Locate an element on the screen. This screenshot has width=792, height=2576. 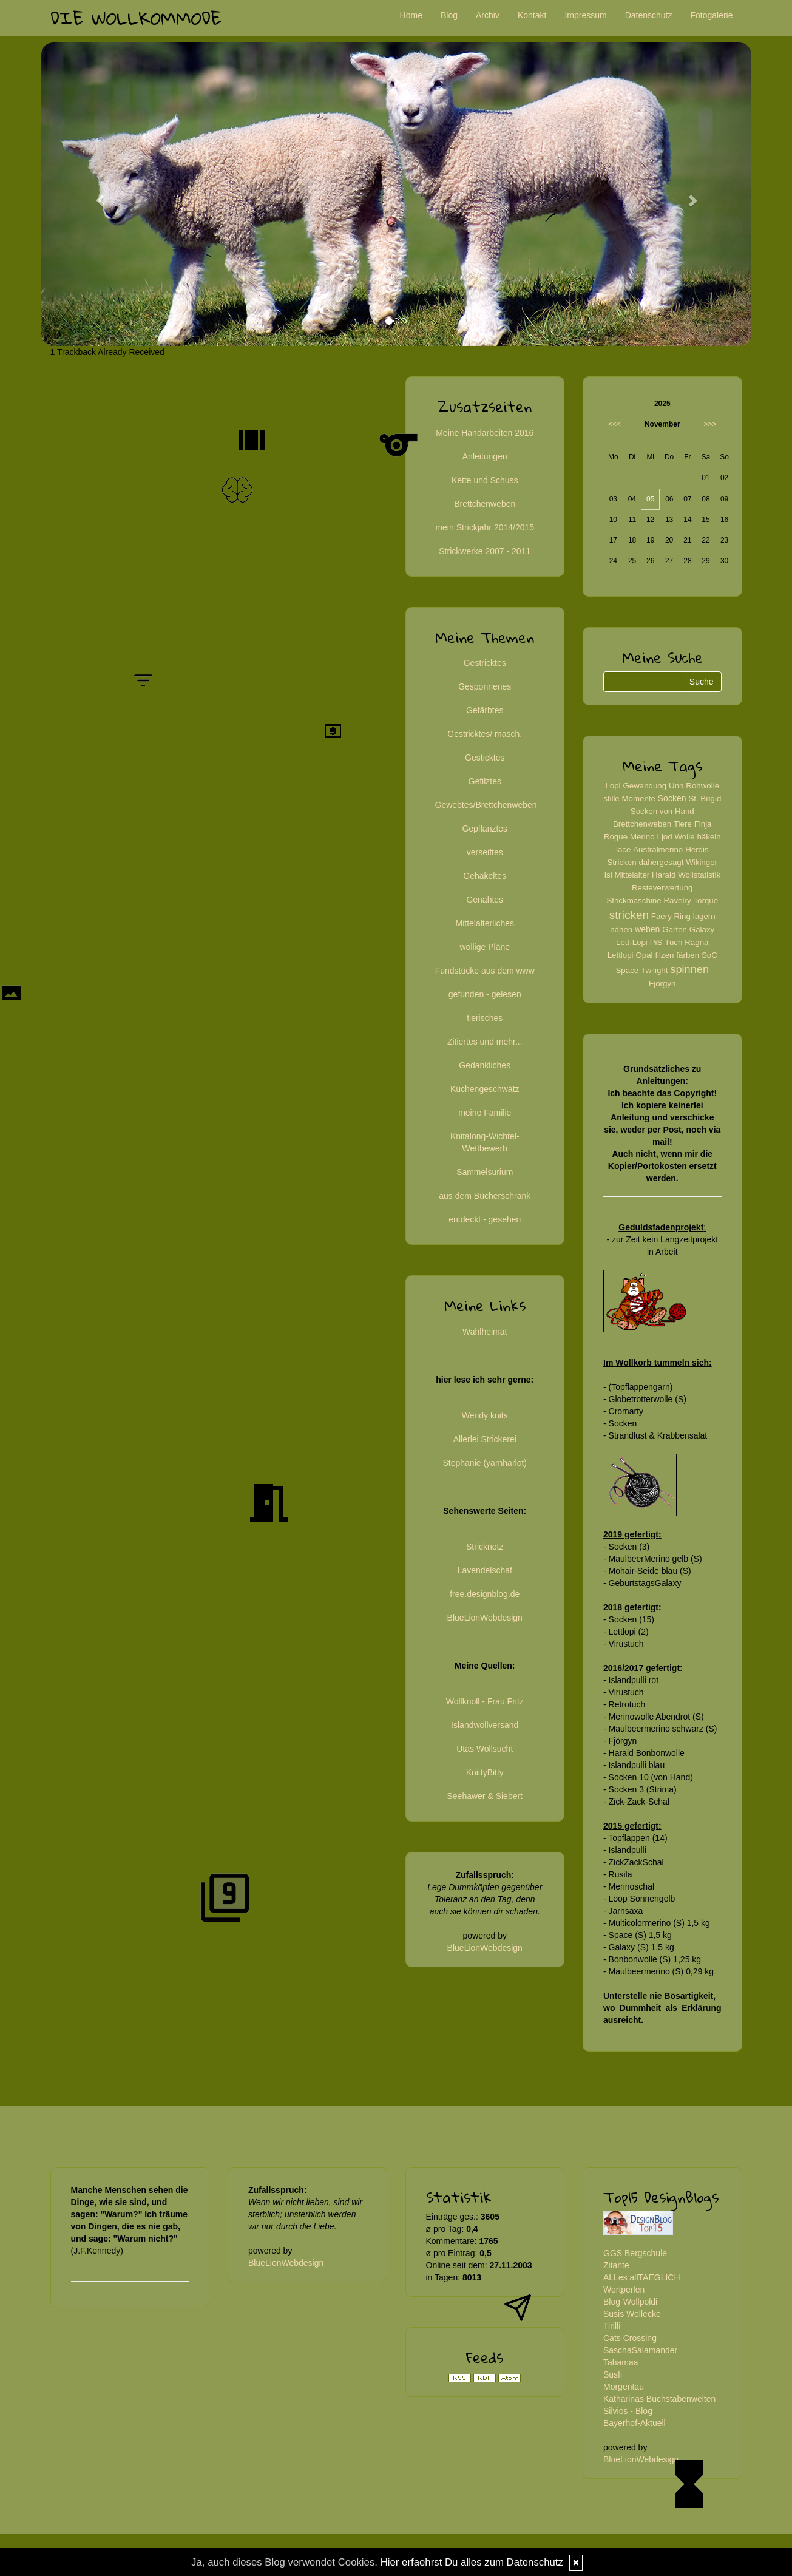
filter or sort list items is located at coordinates (143, 680).